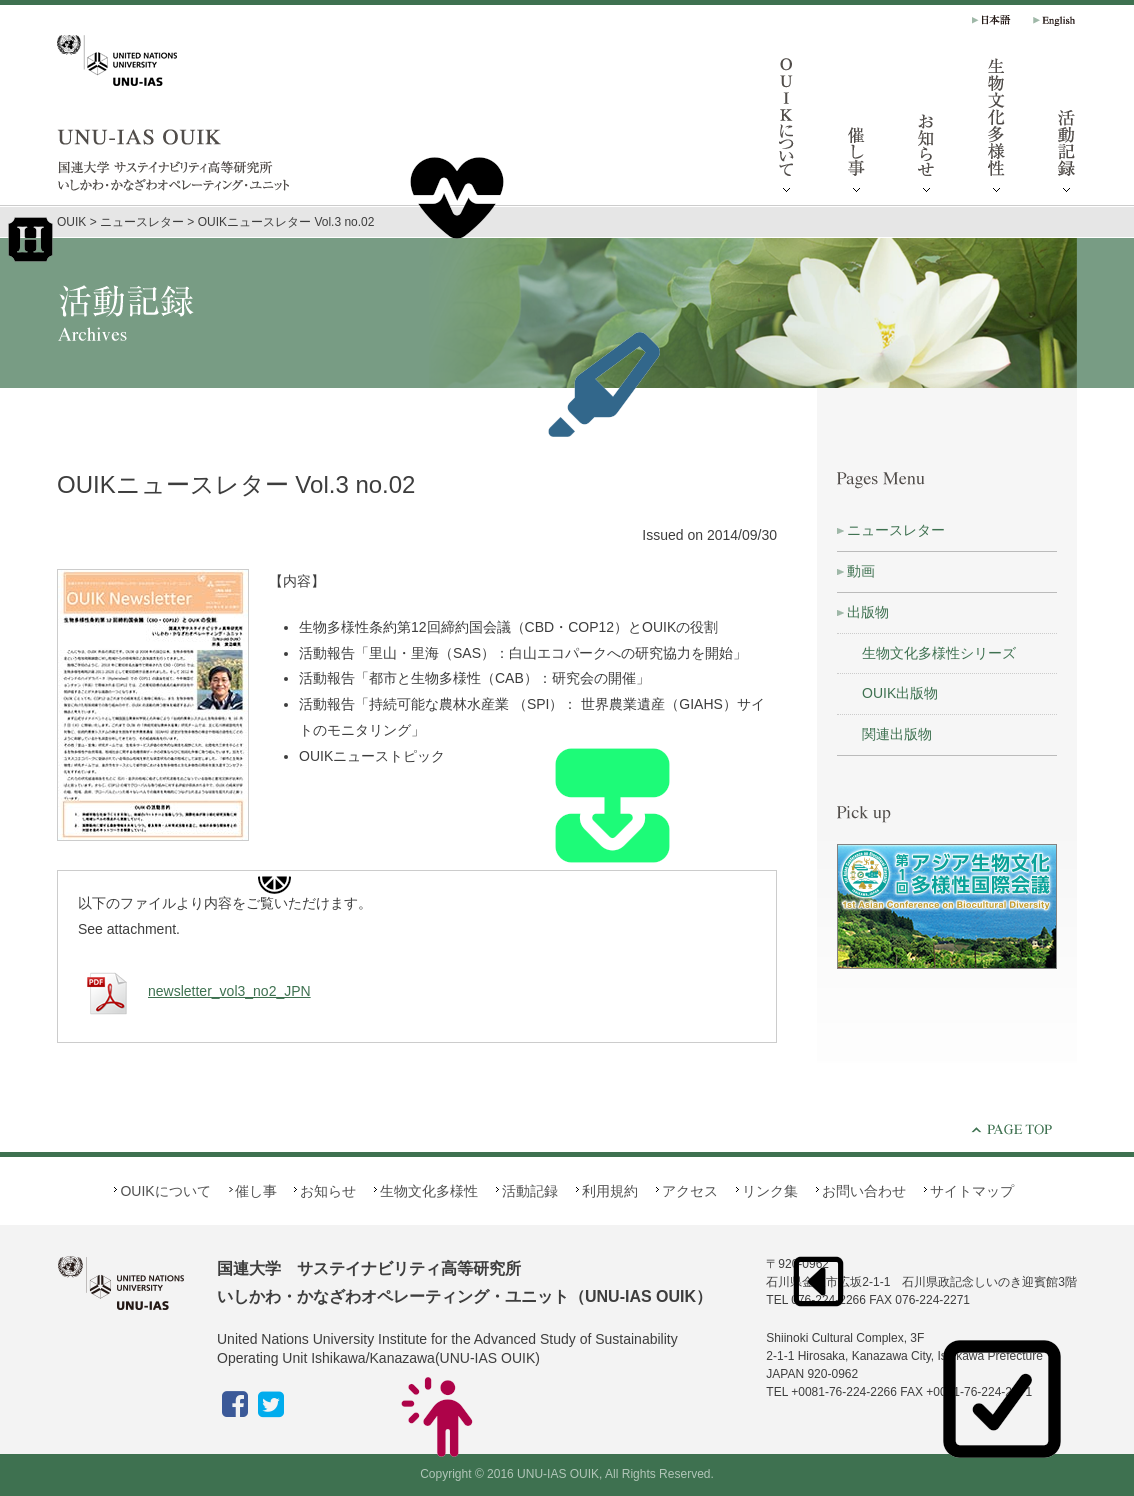 The image size is (1134, 1496). What do you see at coordinates (457, 198) in the screenshot?
I see `view health or fitness tracking data` at bounding box center [457, 198].